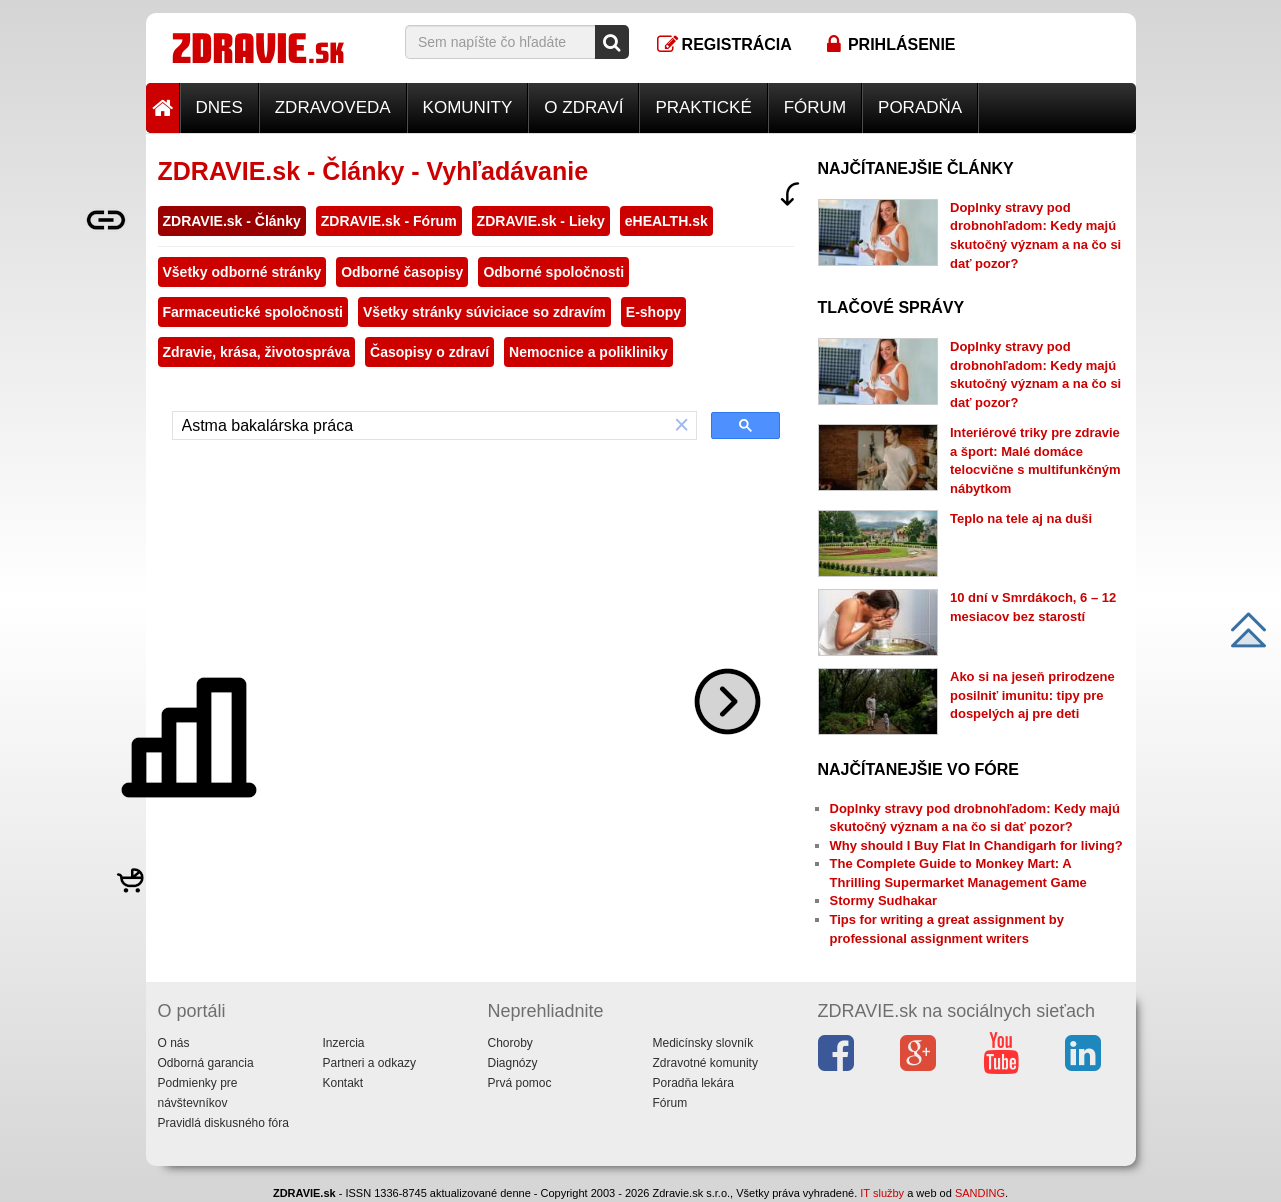  Describe the element at coordinates (189, 740) in the screenshot. I see `view analytics or statistics` at that location.